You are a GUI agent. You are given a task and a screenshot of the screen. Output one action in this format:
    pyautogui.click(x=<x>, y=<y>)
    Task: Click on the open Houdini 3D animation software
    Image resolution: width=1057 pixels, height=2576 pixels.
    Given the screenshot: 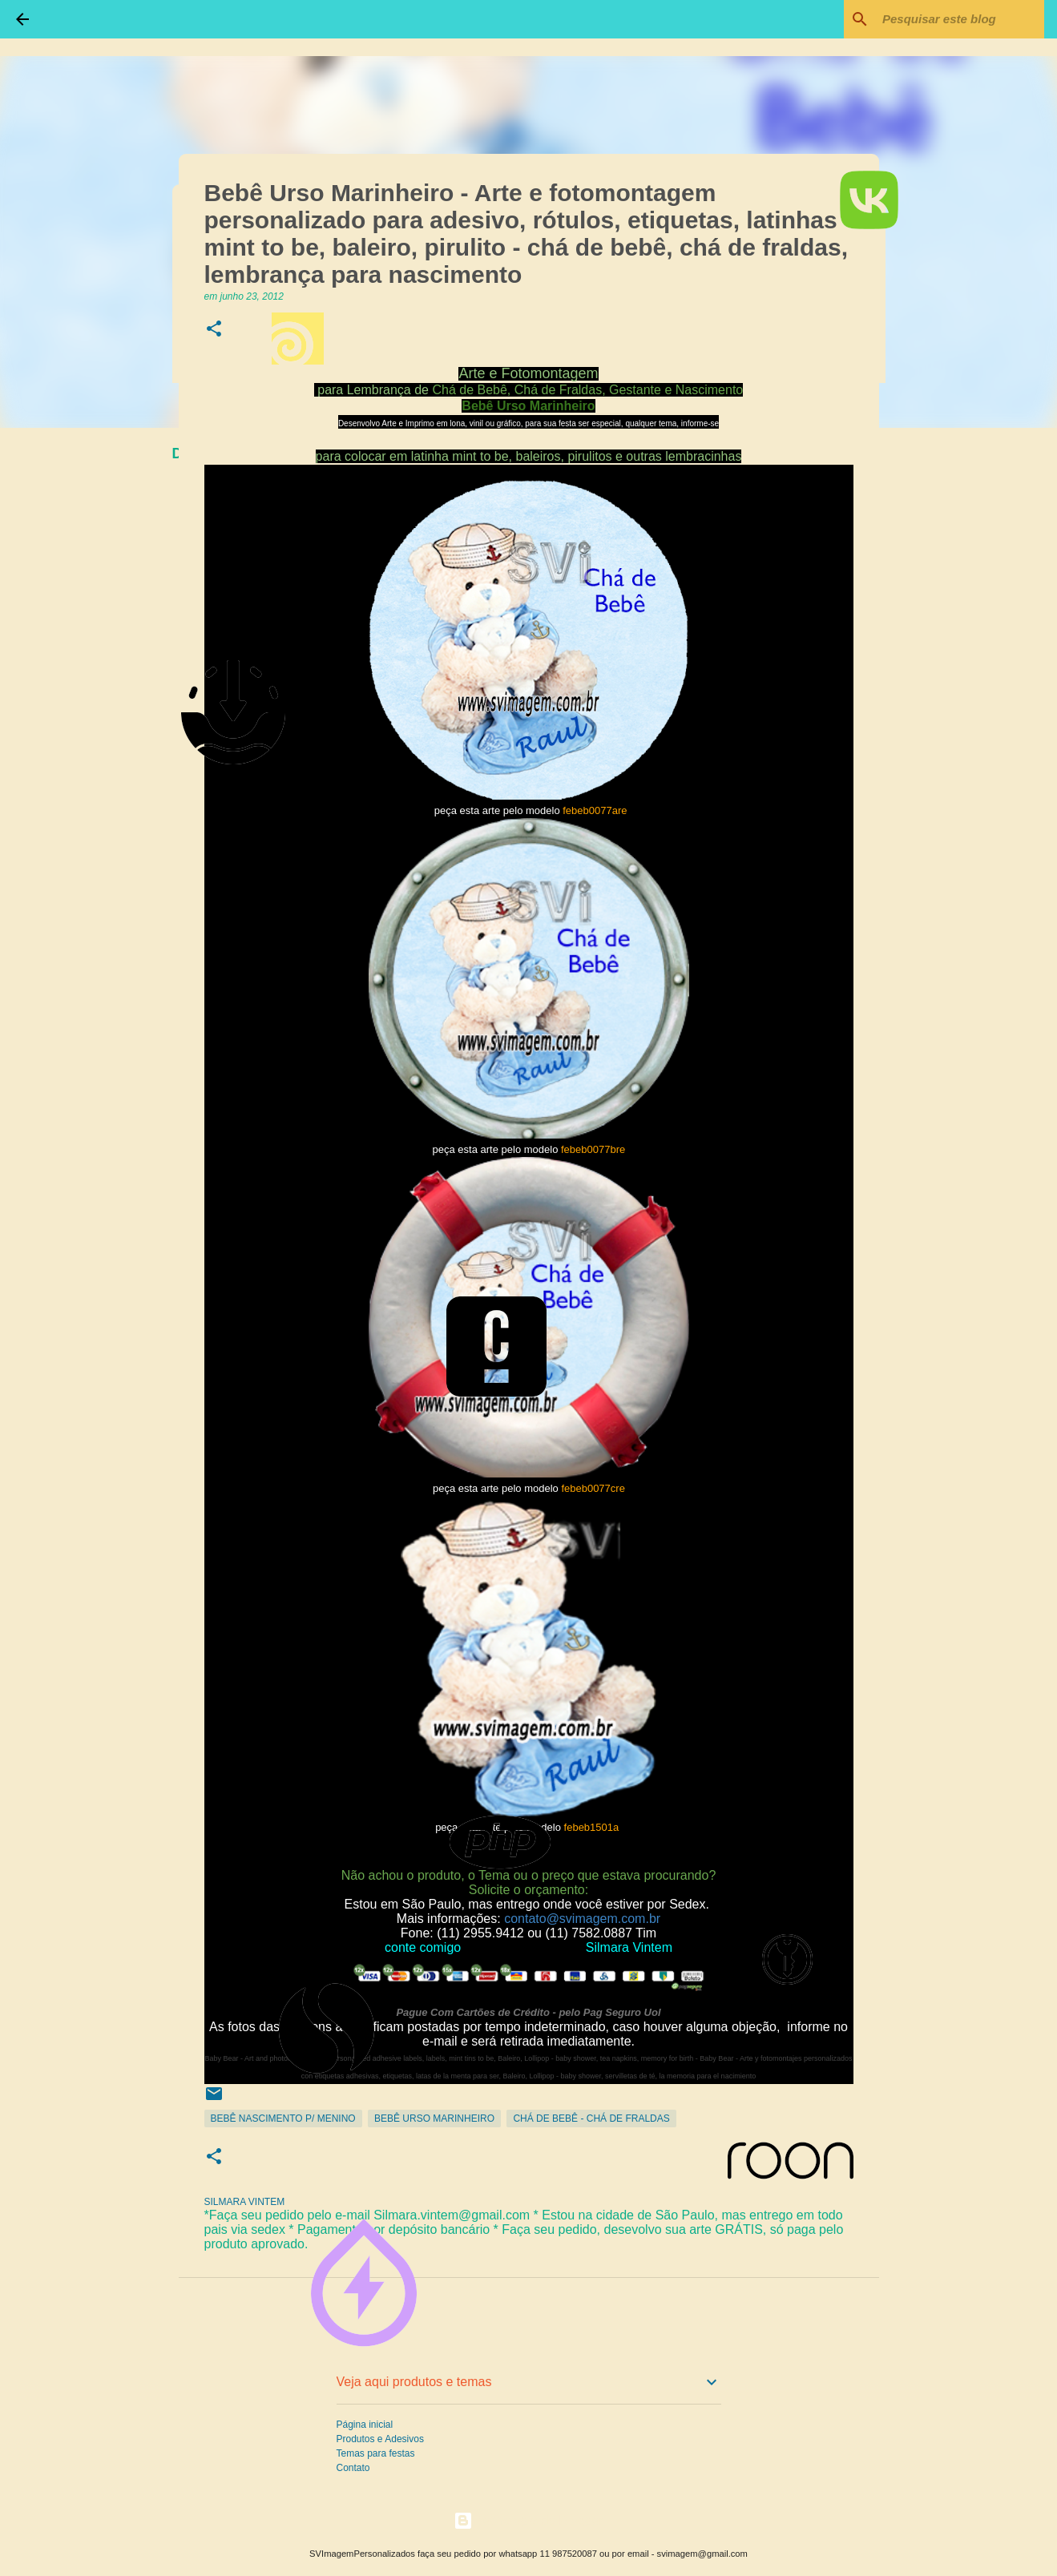 What is the action you would take?
    pyautogui.click(x=297, y=338)
    